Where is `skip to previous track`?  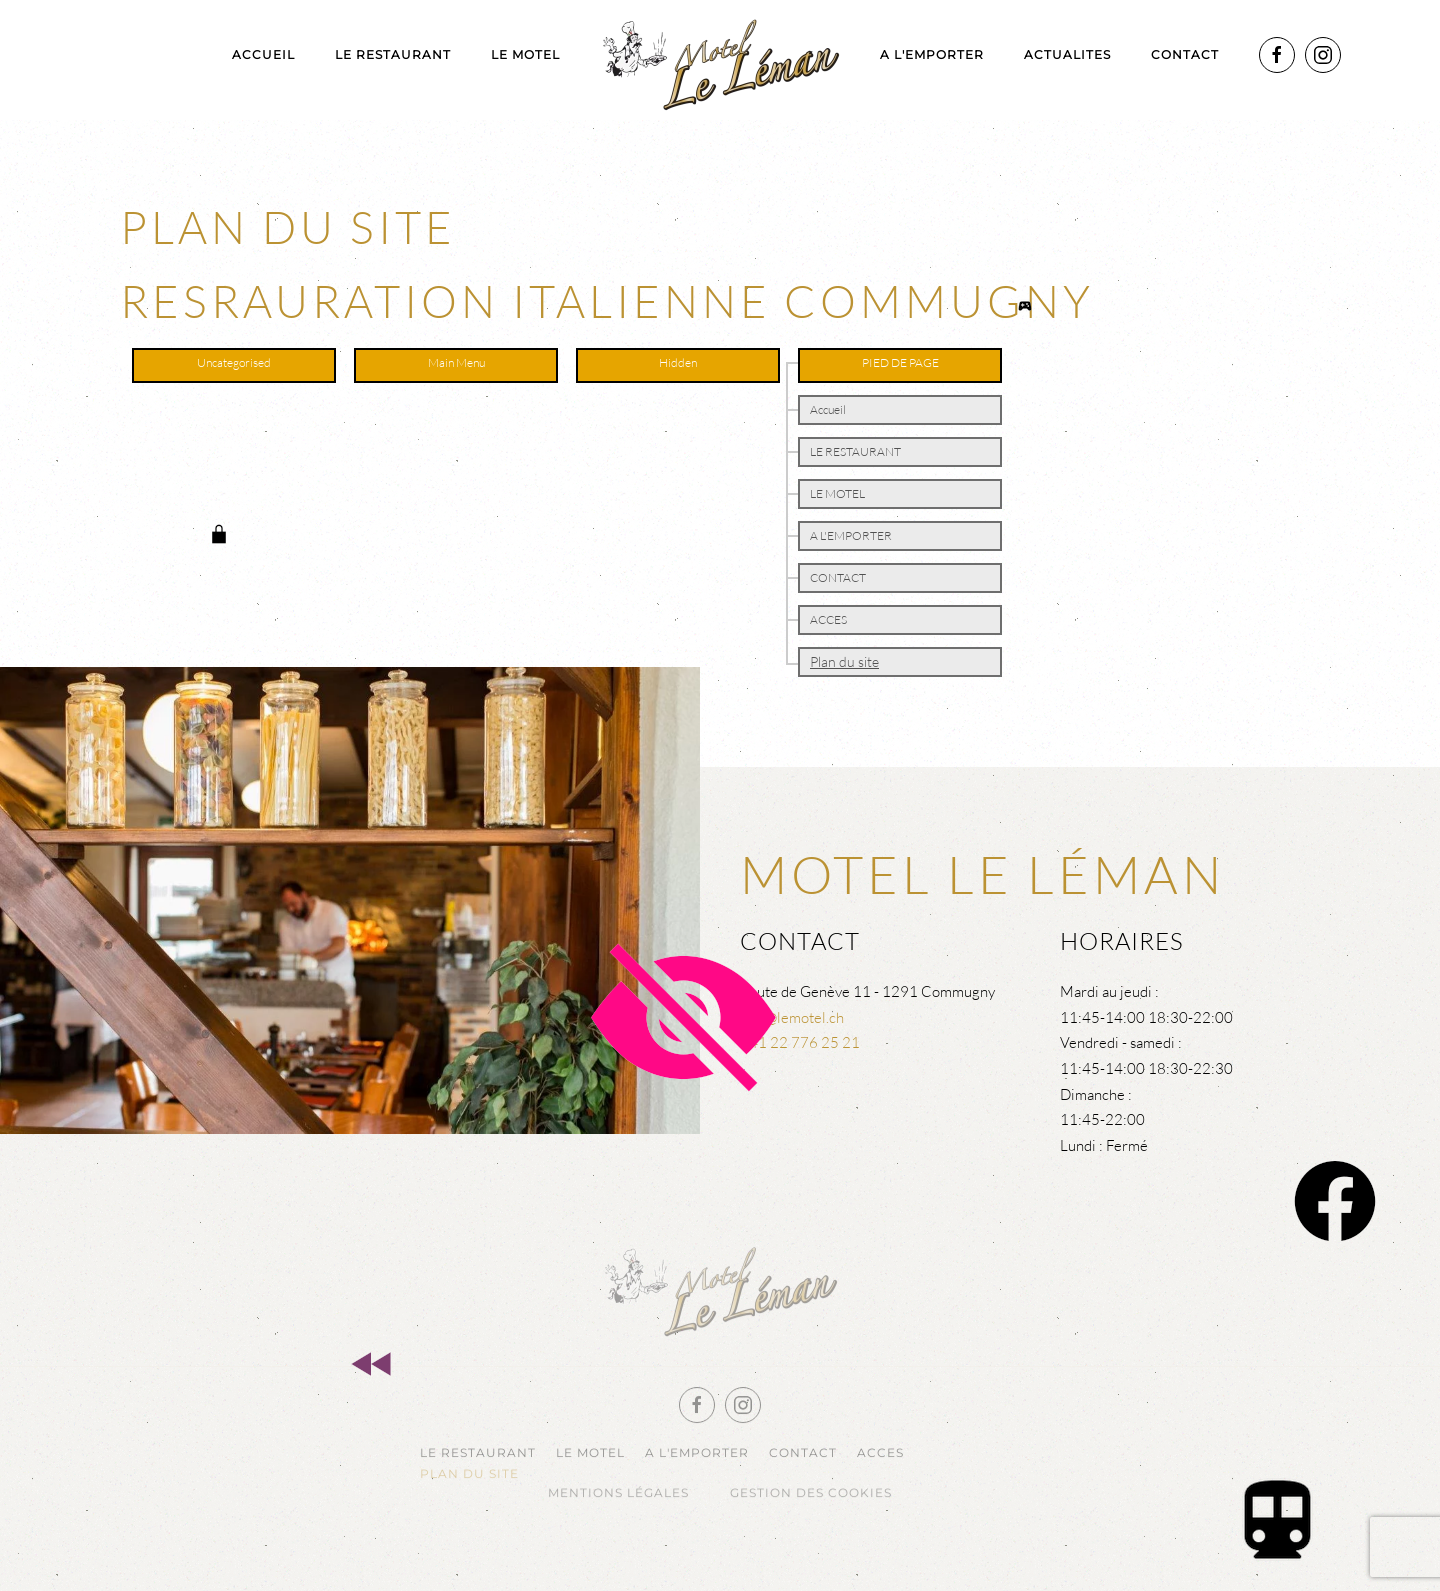 skip to previous track is located at coordinates (371, 1364).